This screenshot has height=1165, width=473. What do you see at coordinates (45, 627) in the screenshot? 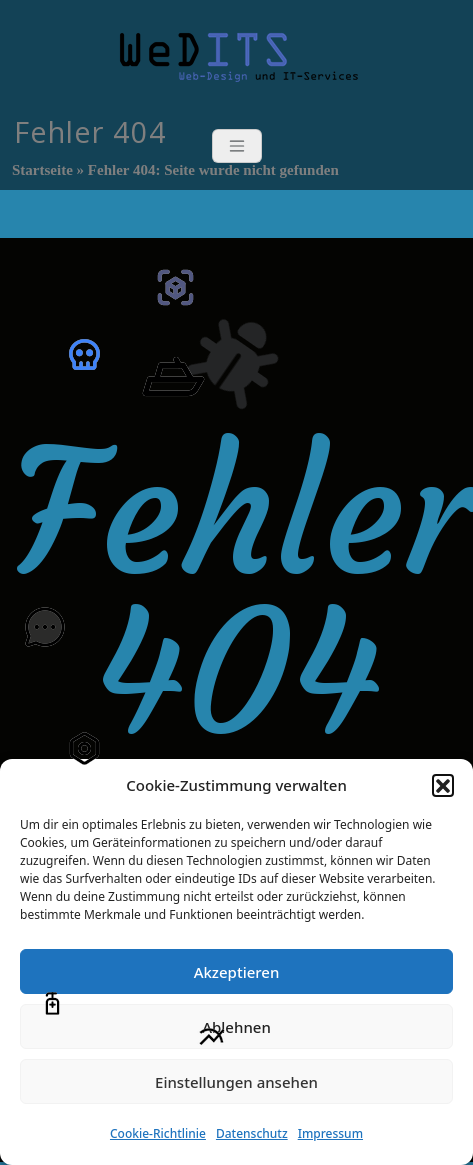
I see `open chat or messaging` at bounding box center [45, 627].